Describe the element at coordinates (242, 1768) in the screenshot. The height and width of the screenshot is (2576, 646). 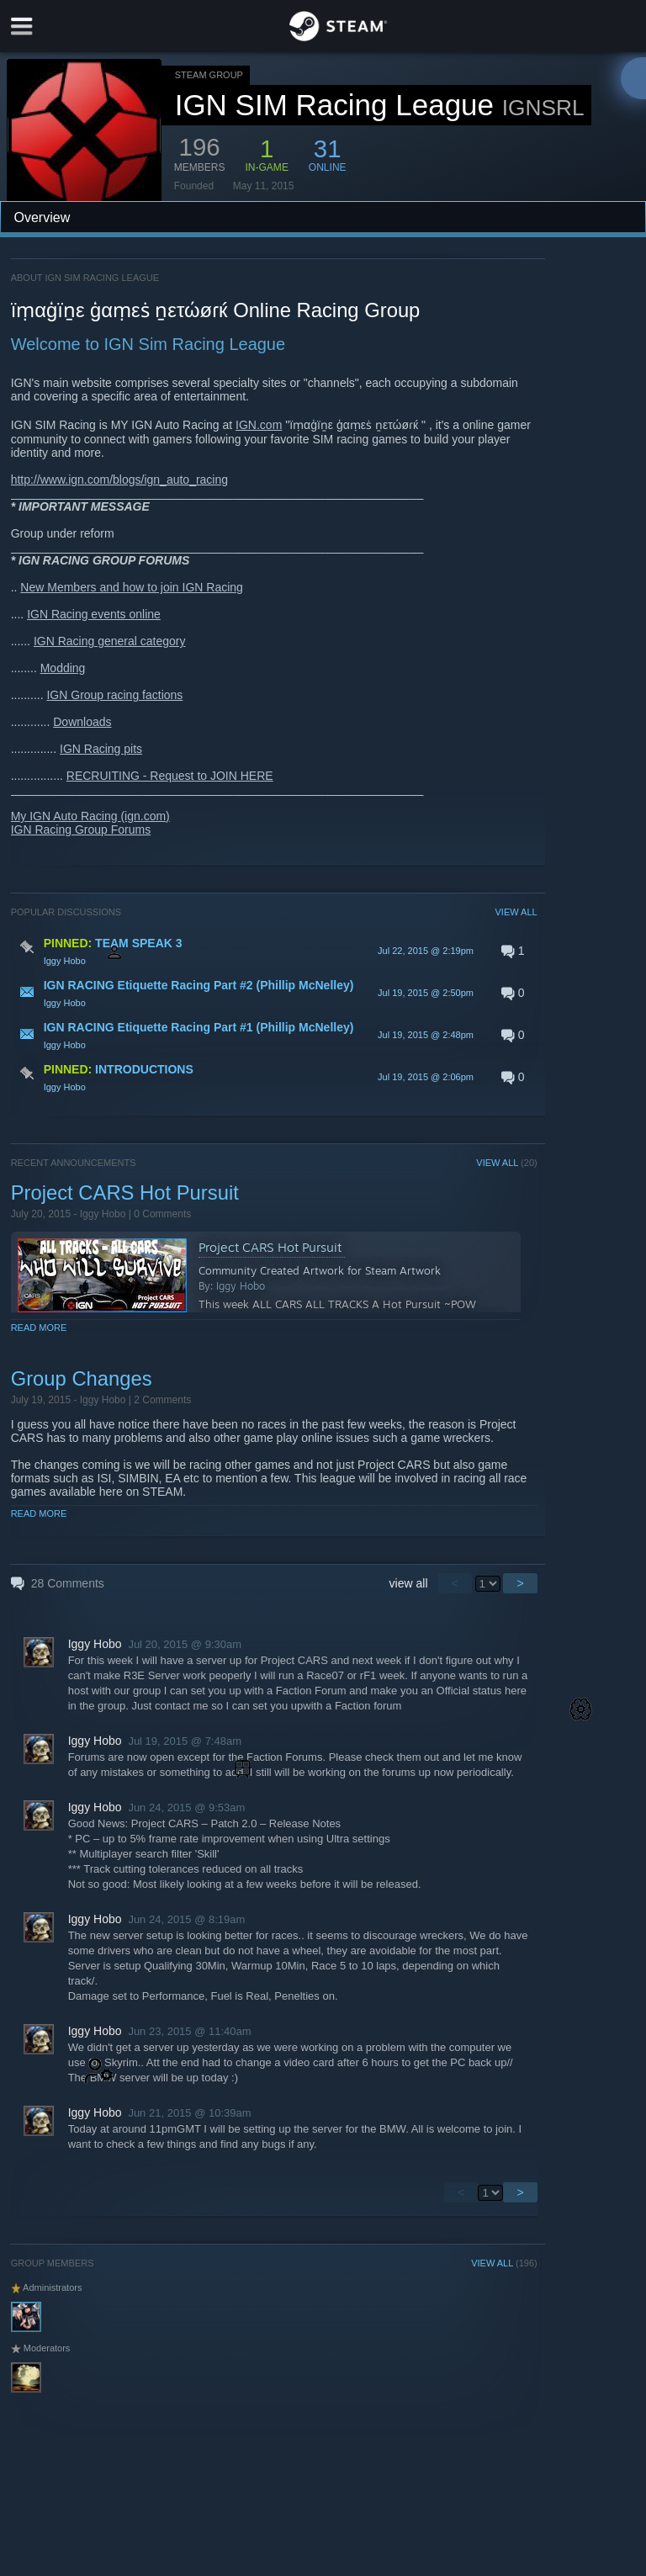
I see `view tram or light rail transit options` at that location.